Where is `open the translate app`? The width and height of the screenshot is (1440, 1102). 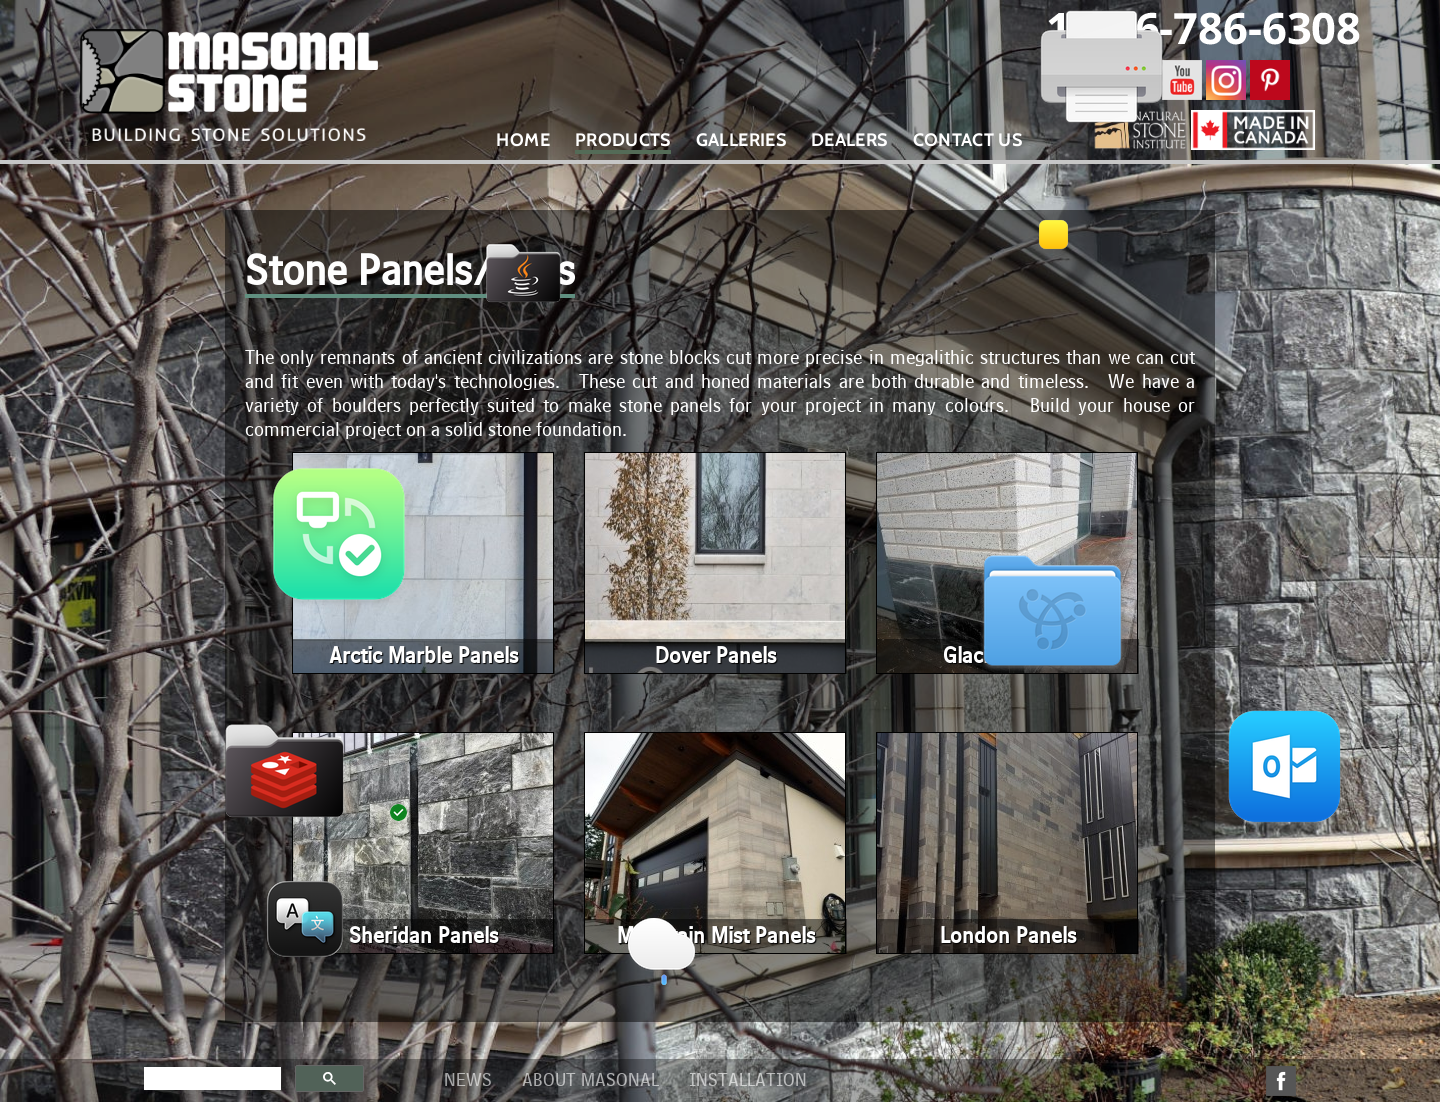 open the translate app is located at coordinates (305, 919).